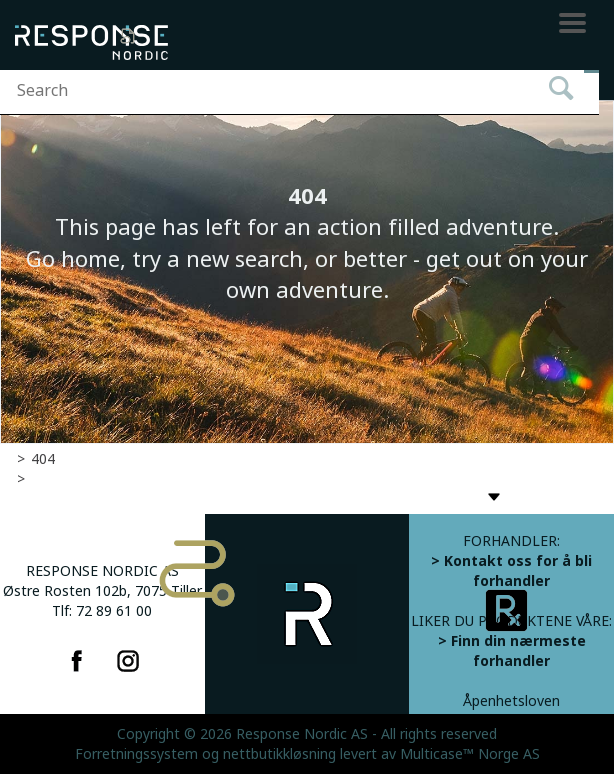  What do you see at coordinates (494, 497) in the screenshot?
I see `expand a dropdown menu` at bounding box center [494, 497].